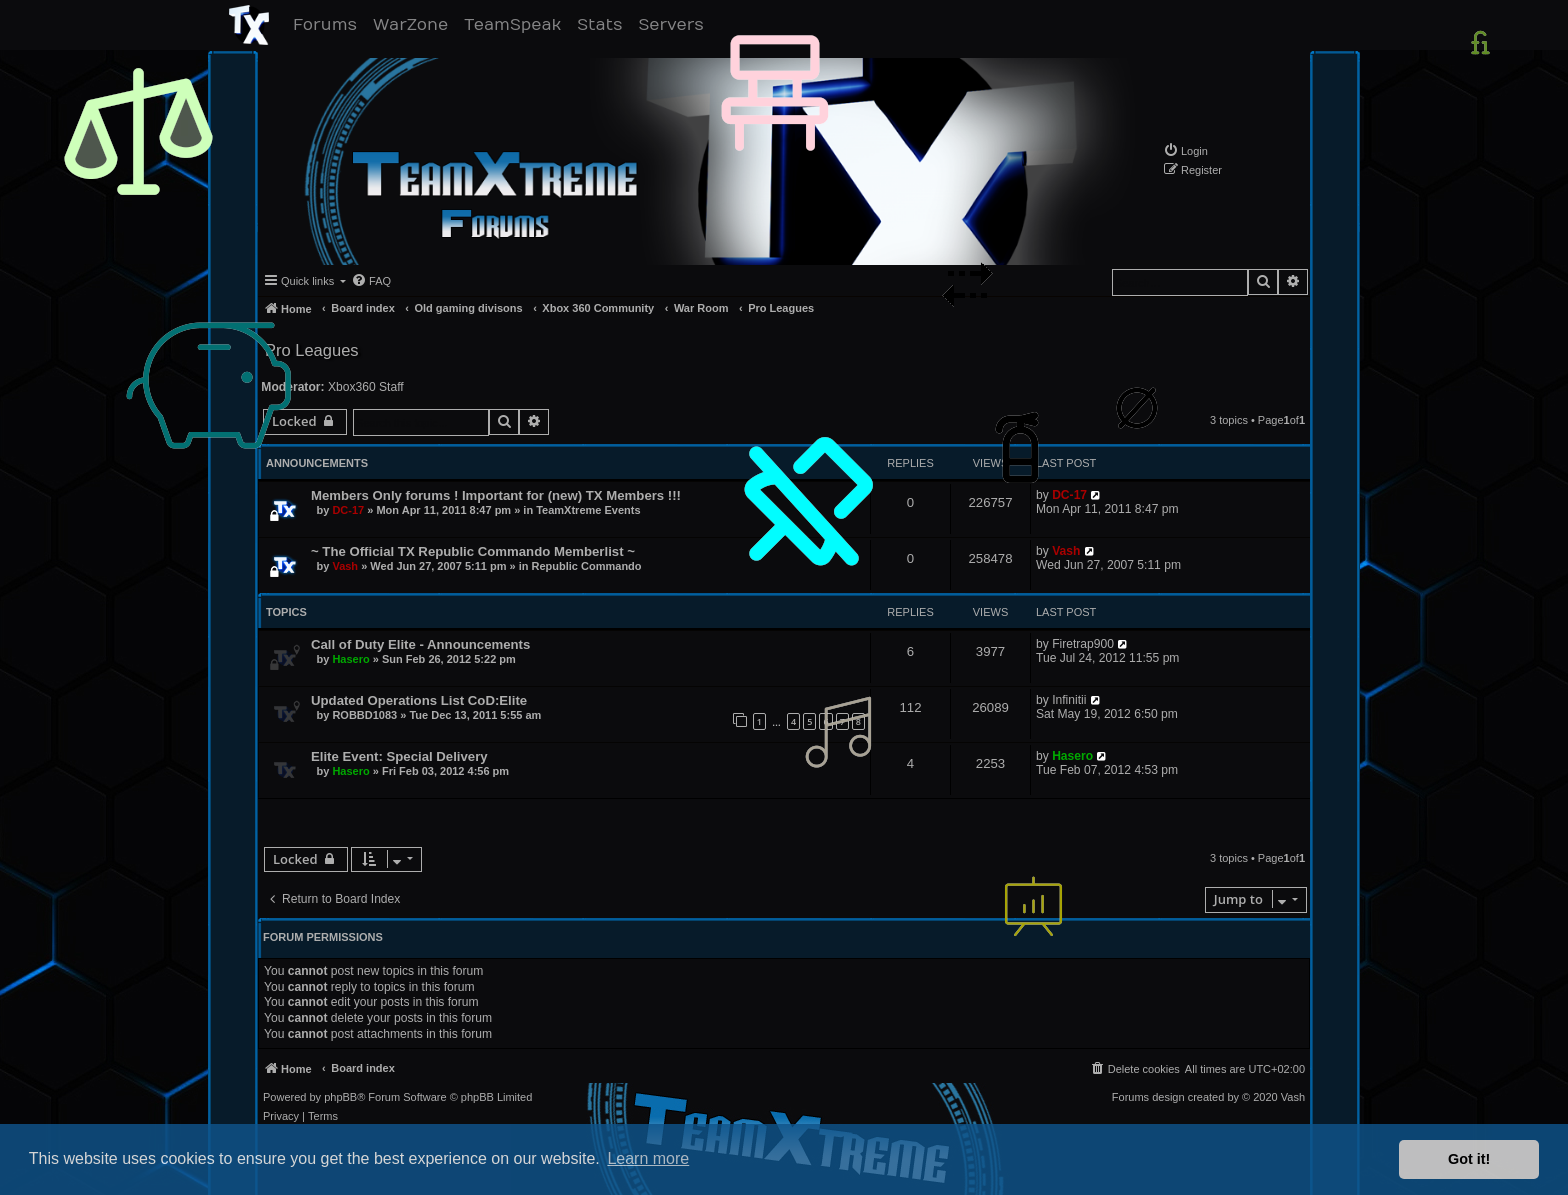  What do you see at coordinates (967, 284) in the screenshot?
I see `view route with multiple stops` at bounding box center [967, 284].